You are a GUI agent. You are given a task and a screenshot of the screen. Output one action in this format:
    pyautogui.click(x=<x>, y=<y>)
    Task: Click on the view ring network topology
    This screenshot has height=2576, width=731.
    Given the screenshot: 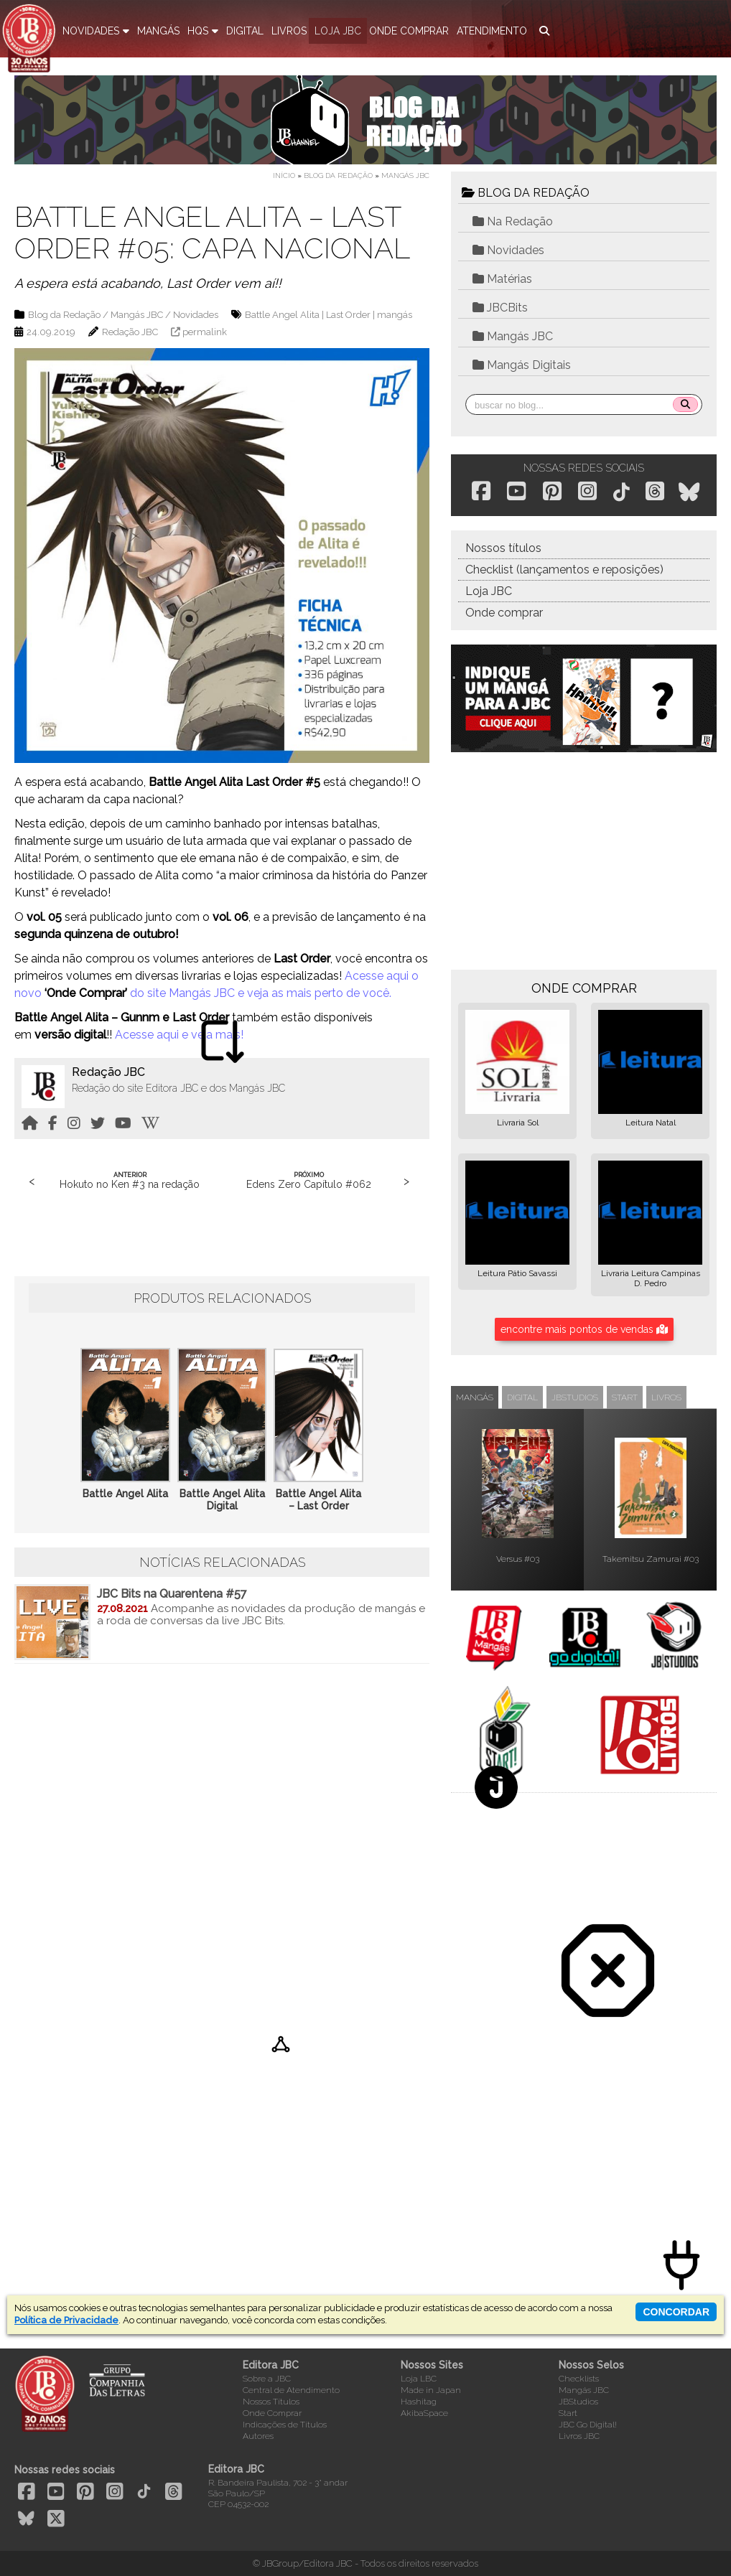 What is the action you would take?
    pyautogui.click(x=281, y=2044)
    